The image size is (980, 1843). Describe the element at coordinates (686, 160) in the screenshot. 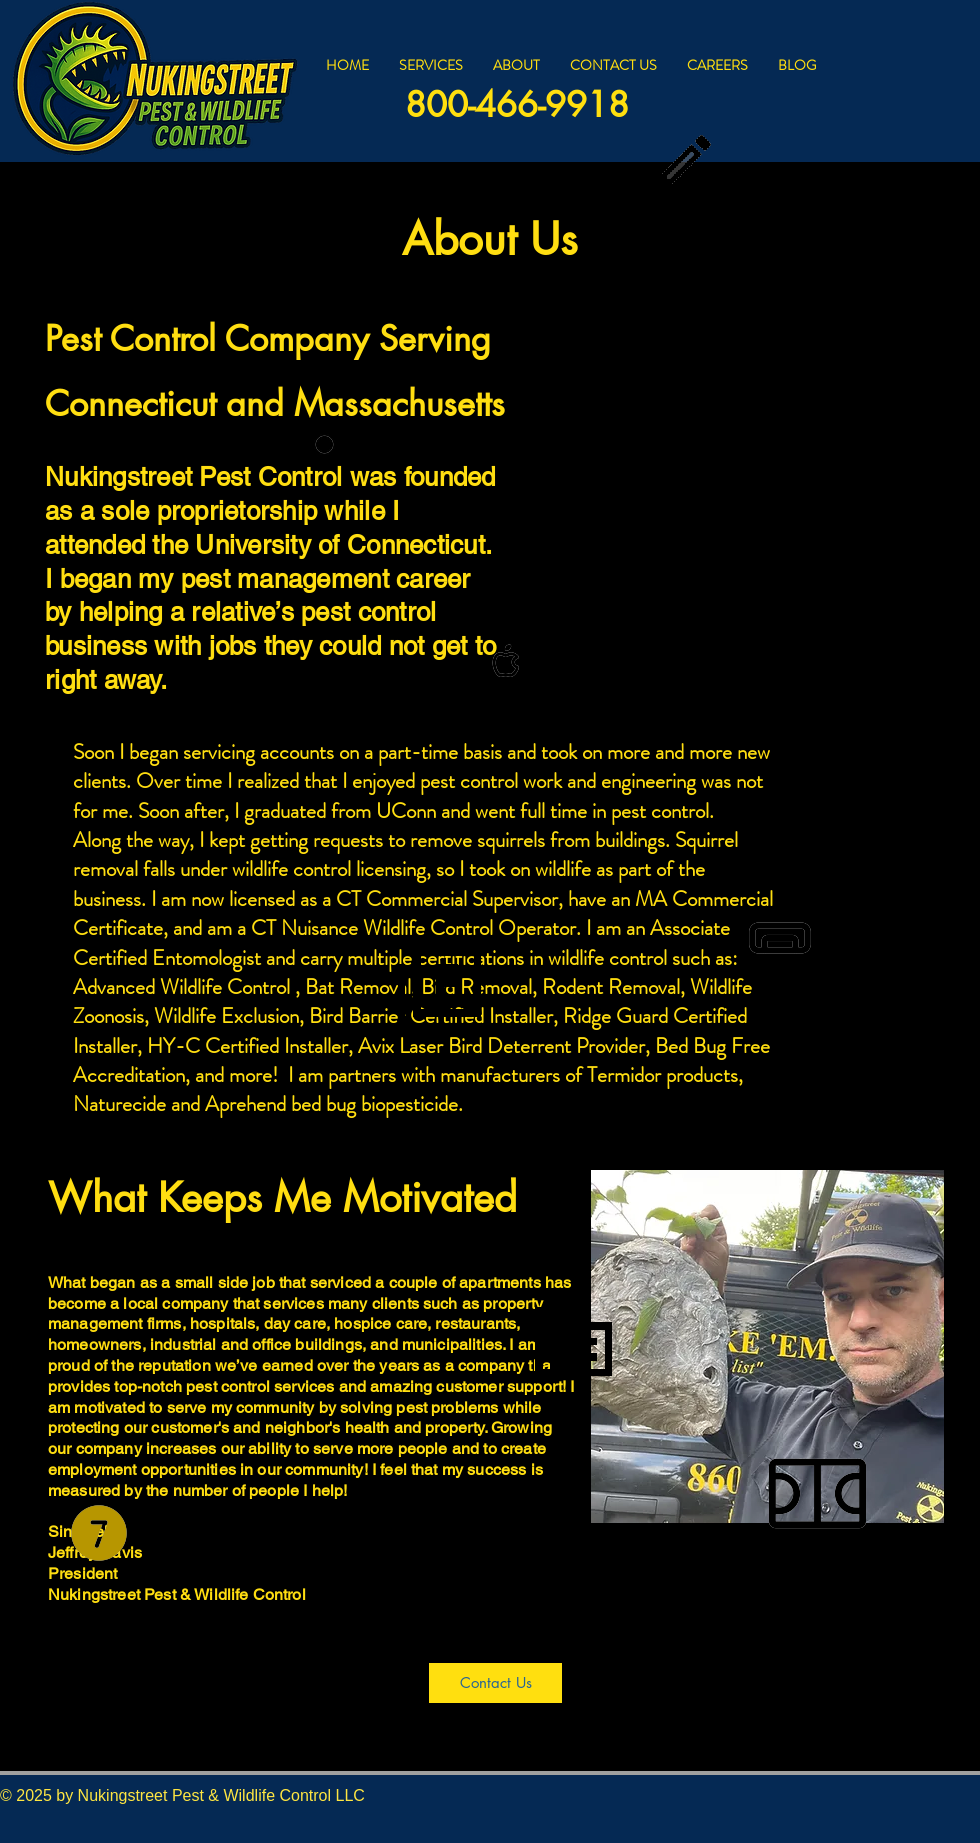

I see `edit or compose new content` at that location.